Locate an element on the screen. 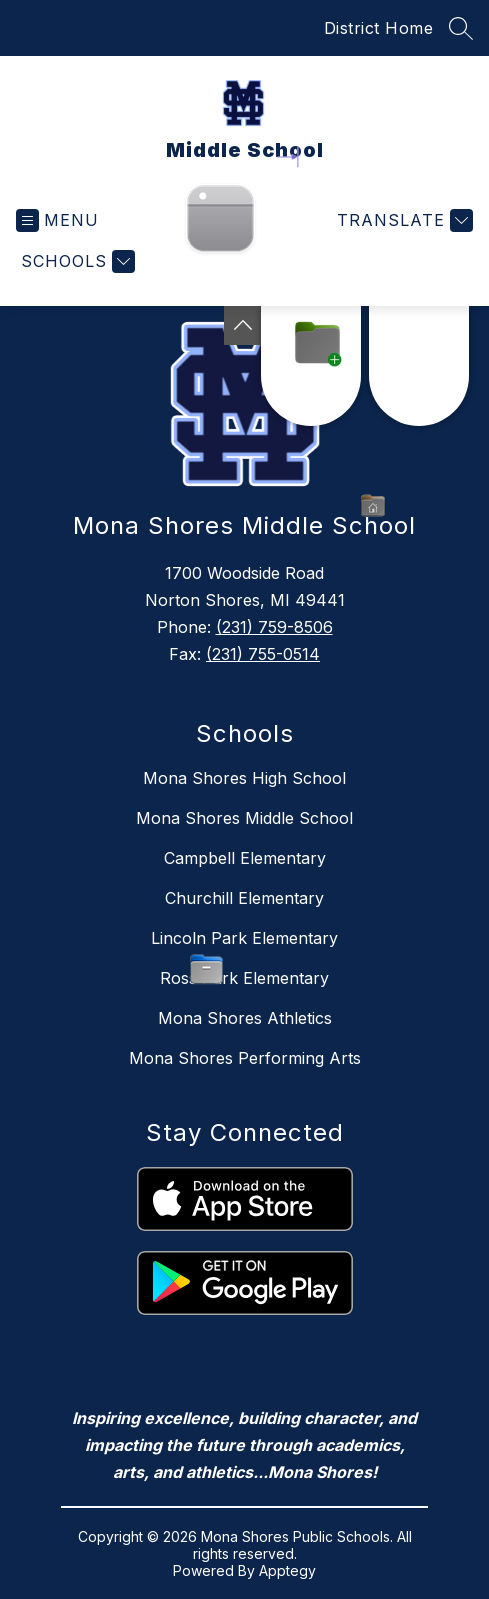 The image size is (489, 1599). access your home folder is located at coordinates (373, 505).